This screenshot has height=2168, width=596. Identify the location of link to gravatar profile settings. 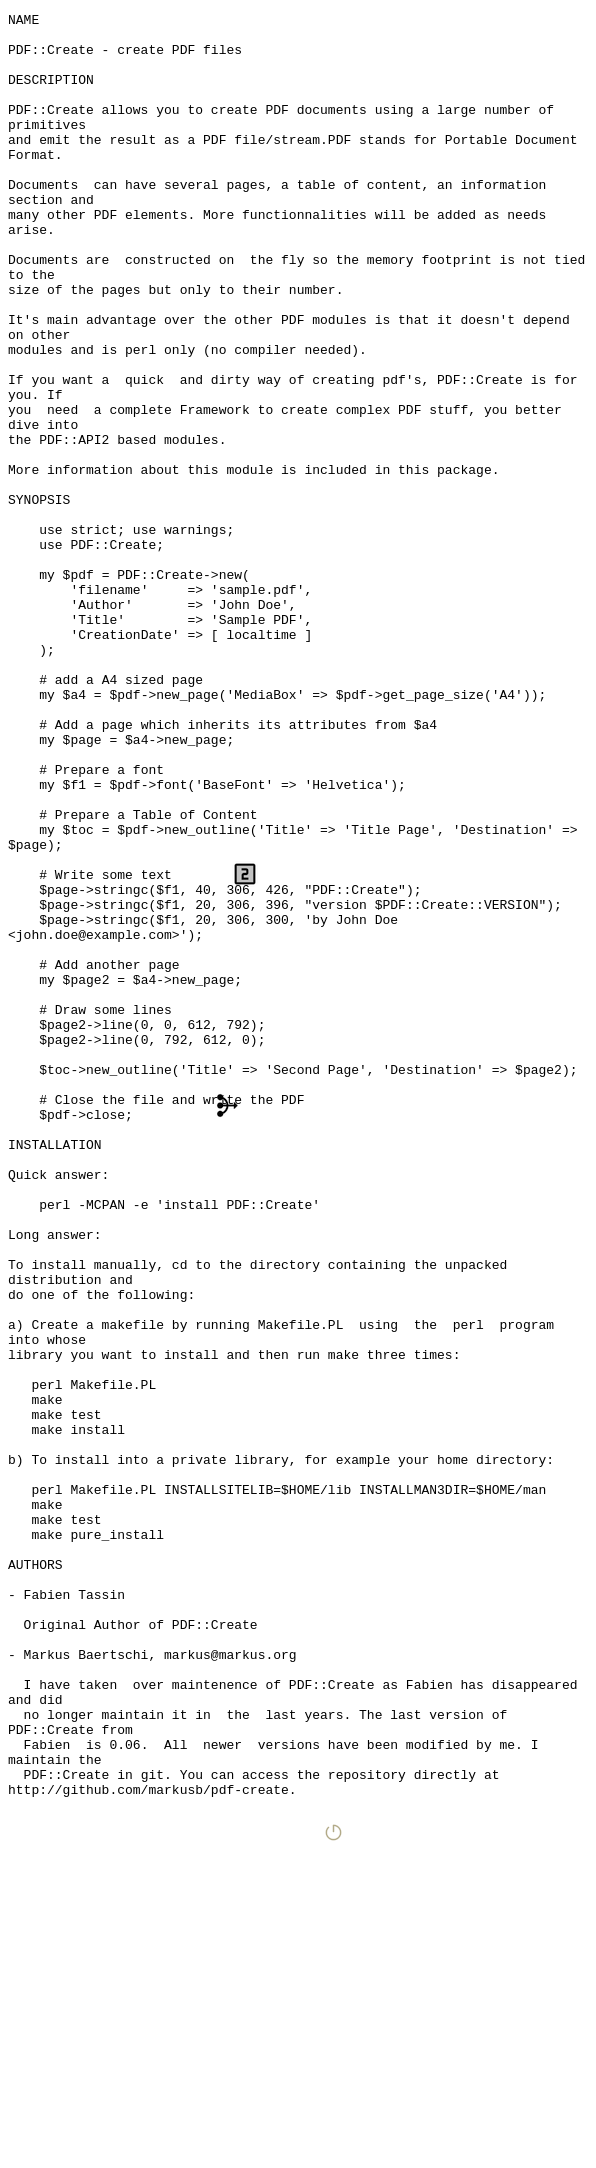
(333, 1832).